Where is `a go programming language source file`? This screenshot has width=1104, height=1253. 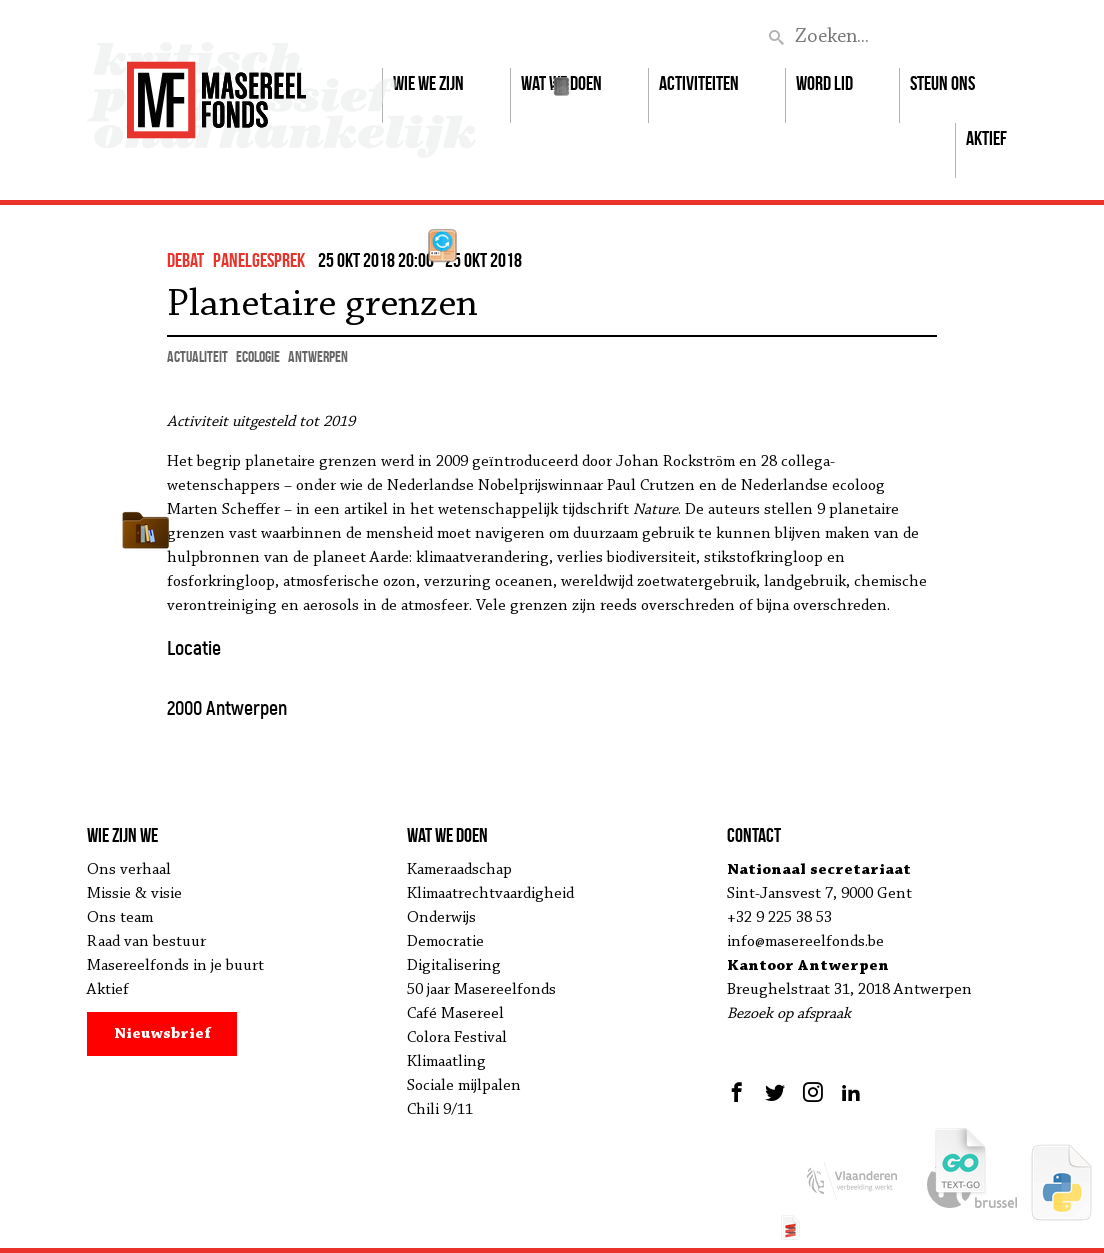 a go programming language source file is located at coordinates (960, 1161).